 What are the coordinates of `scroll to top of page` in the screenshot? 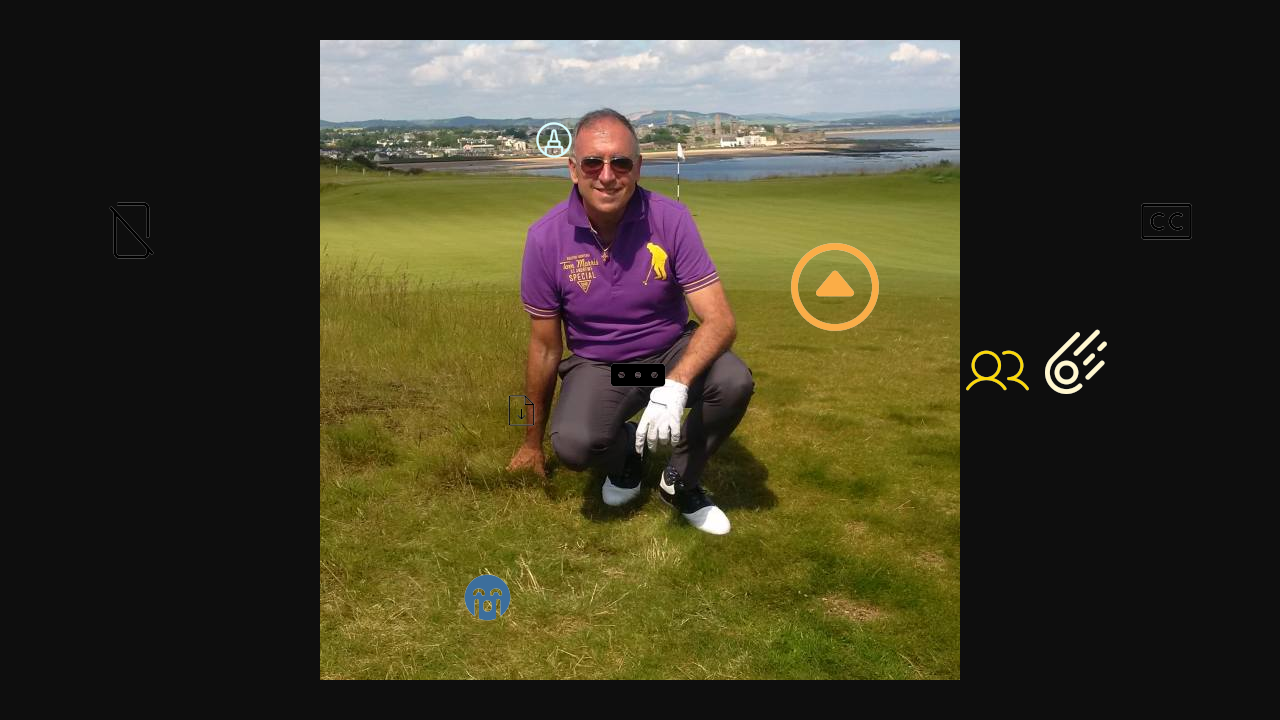 It's located at (835, 287).